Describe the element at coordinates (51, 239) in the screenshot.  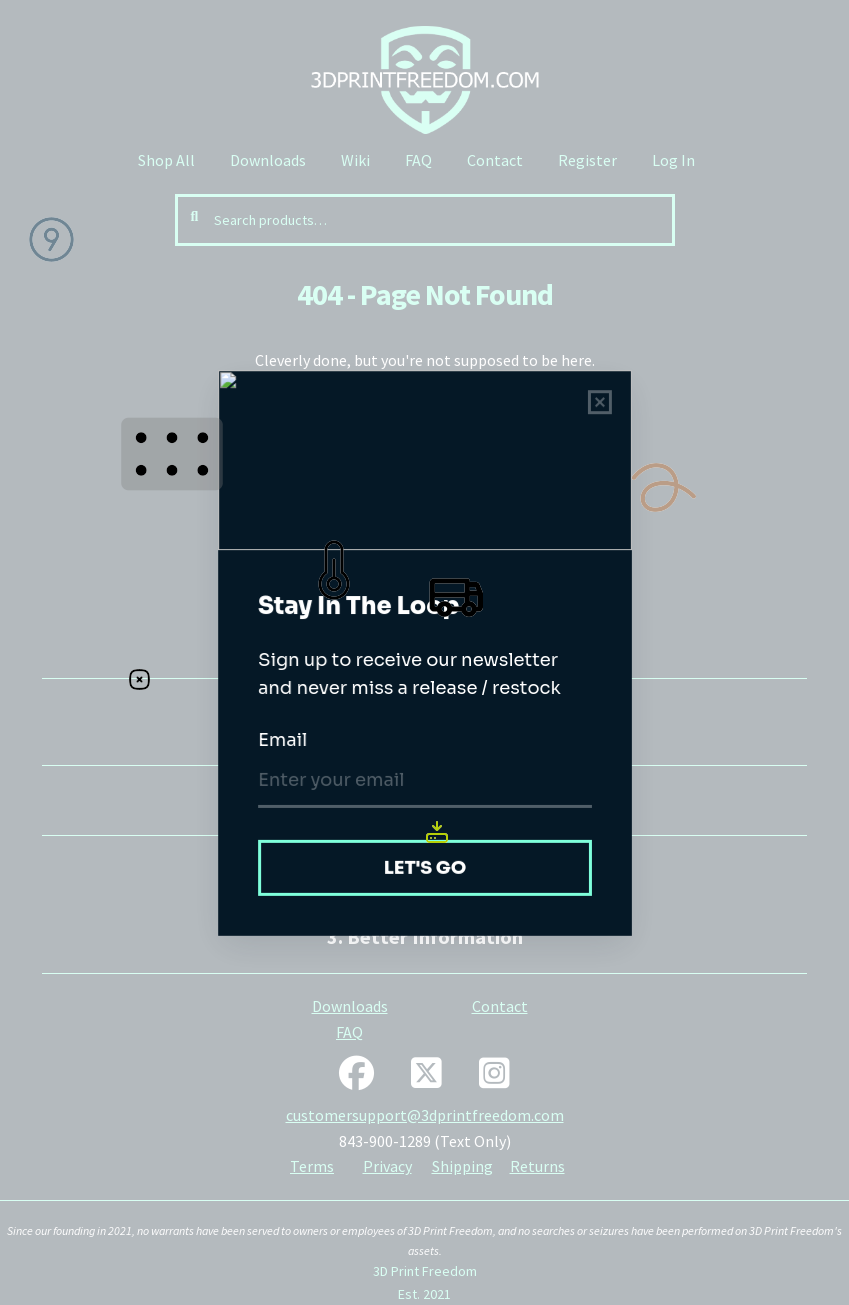
I see `indicates item number nine in a list or sequence` at that location.